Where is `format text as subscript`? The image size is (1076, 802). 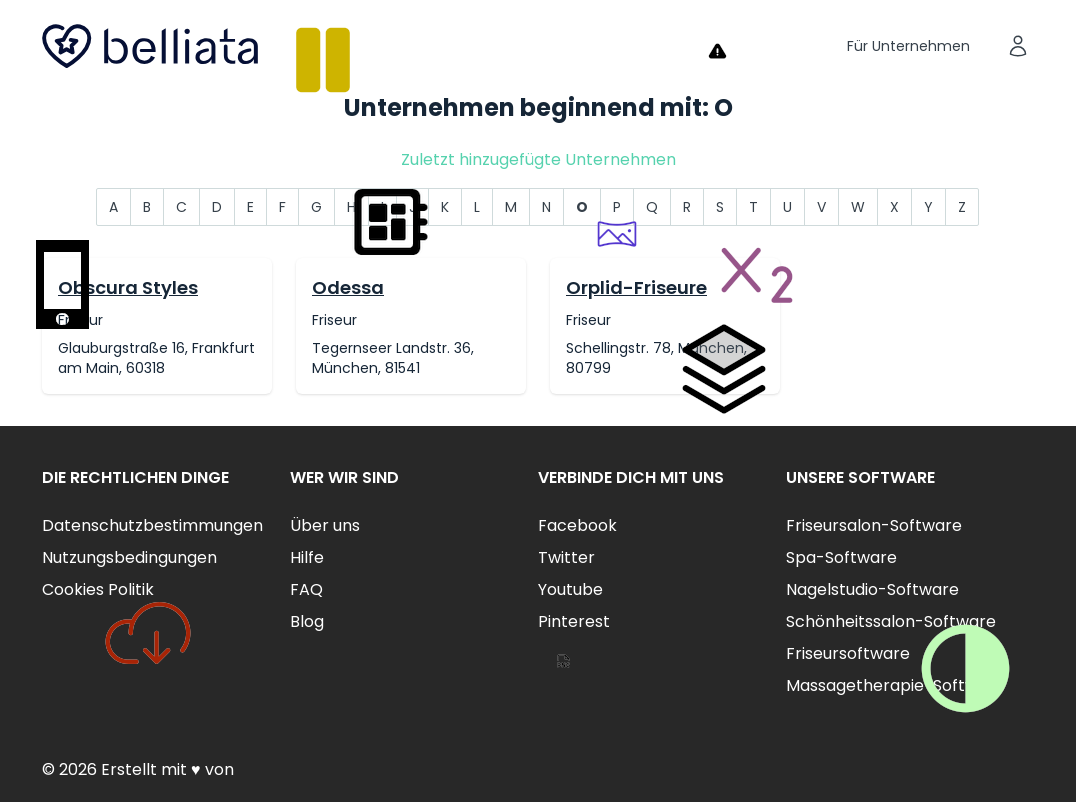 format text as subscript is located at coordinates (753, 274).